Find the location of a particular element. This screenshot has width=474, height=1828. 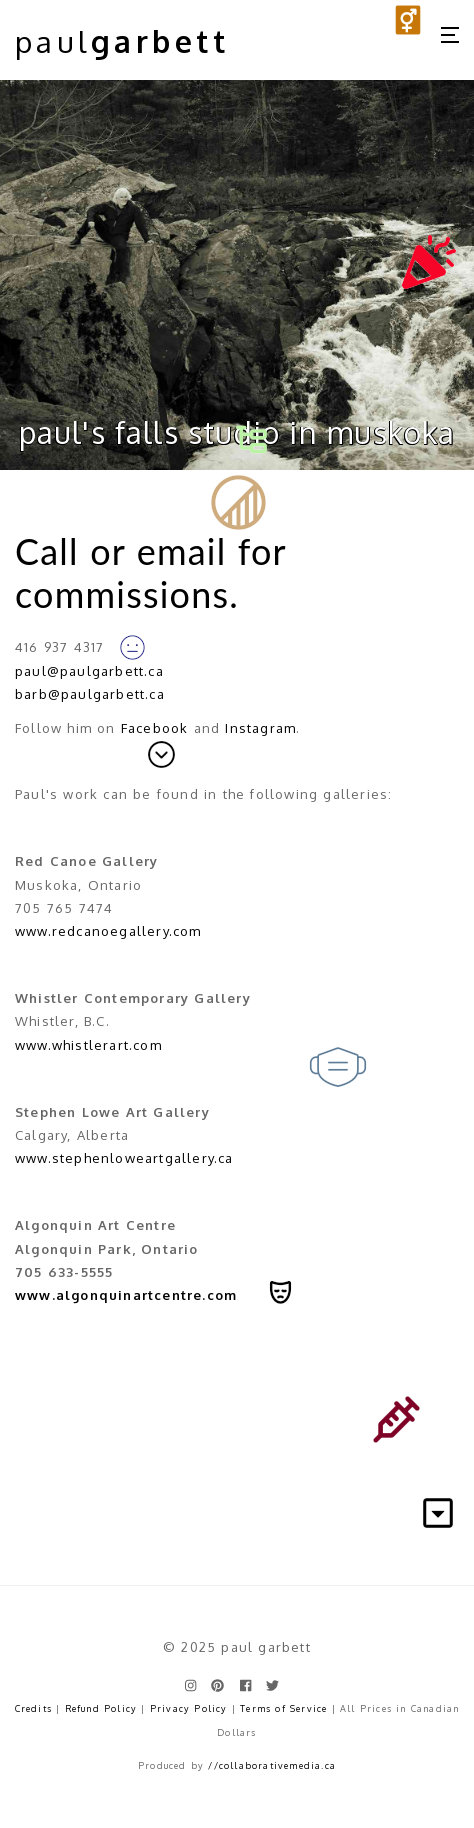

indicates intersex gender identity option is located at coordinates (408, 20).